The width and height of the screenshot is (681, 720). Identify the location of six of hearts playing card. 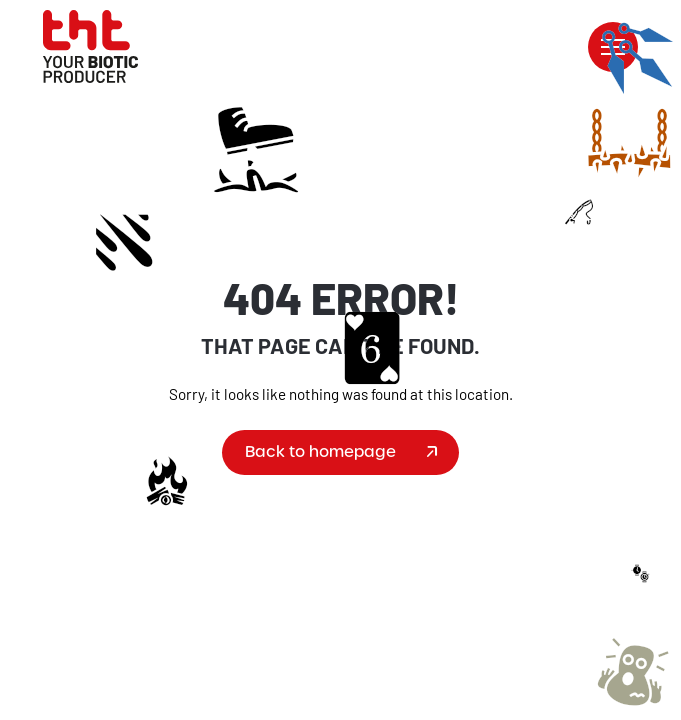
(372, 348).